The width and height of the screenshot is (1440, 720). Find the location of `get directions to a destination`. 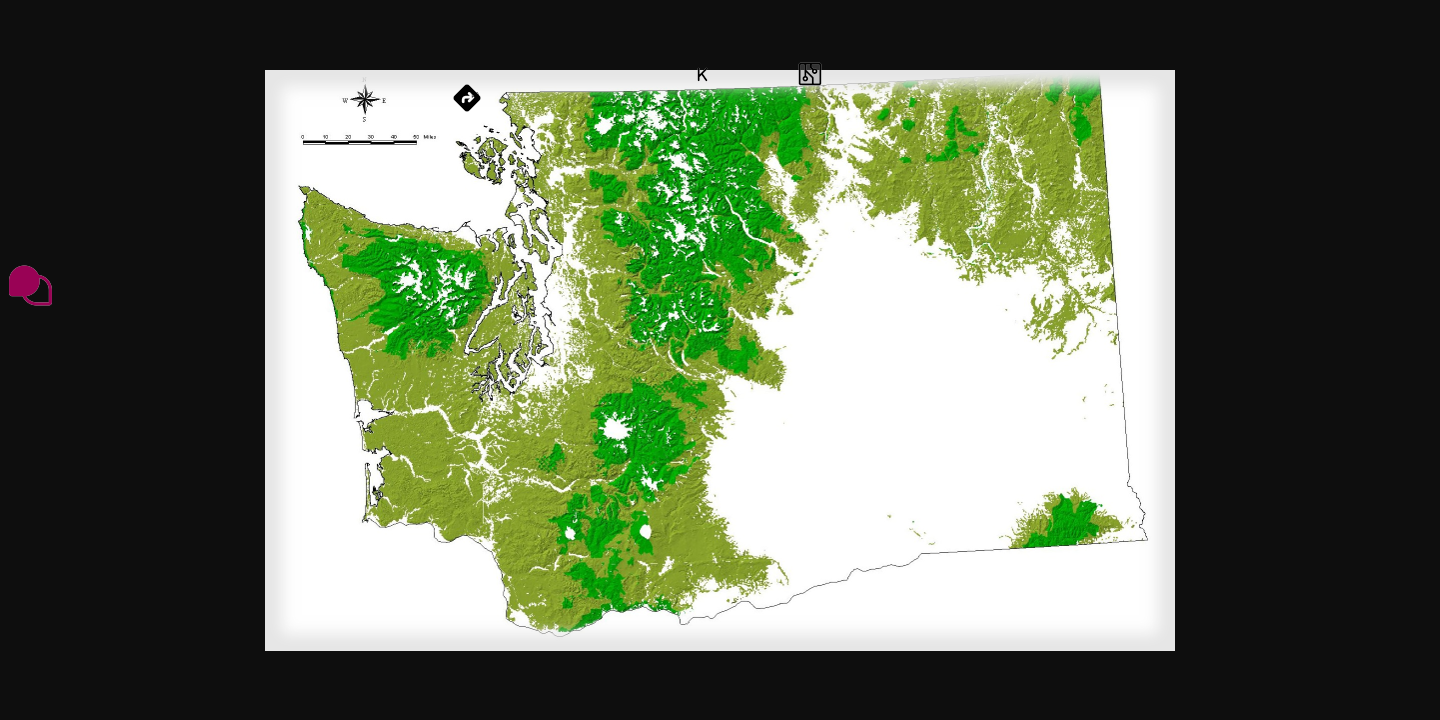

get directions to a destination is located at coordinates (467, 98).